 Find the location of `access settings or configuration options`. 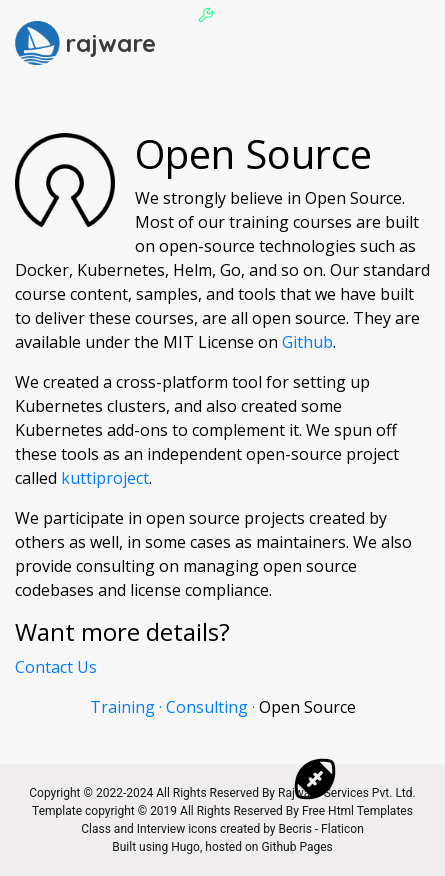

access settings or configuration options is located at coordinates (206, 15).